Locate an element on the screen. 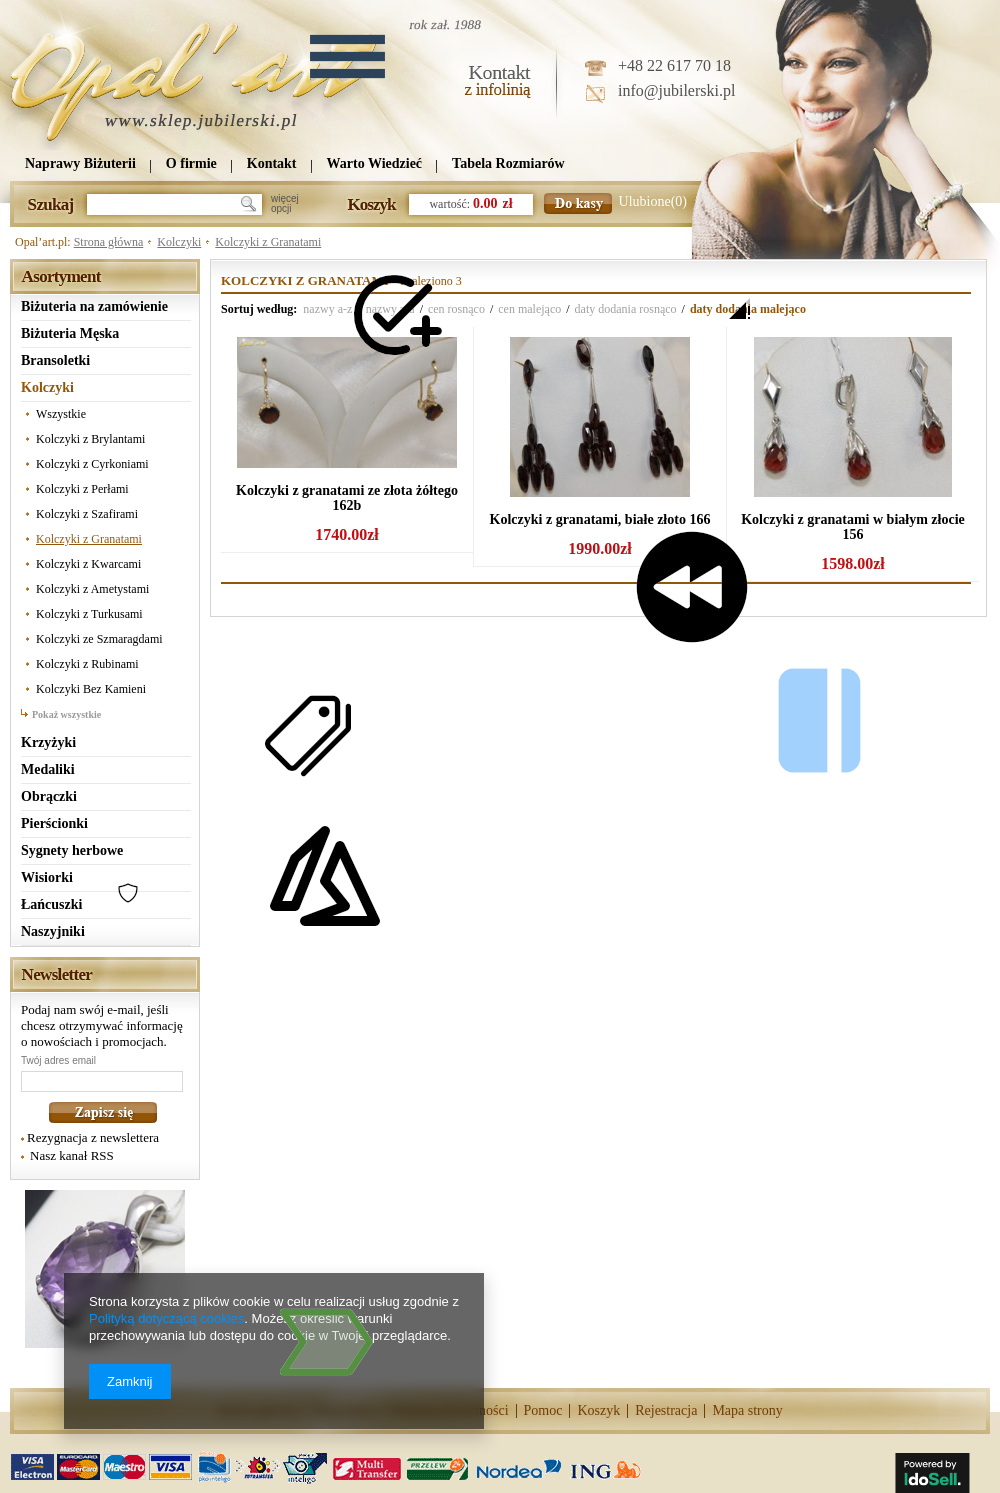  open navigation menu is located at coordinates (347, 56).